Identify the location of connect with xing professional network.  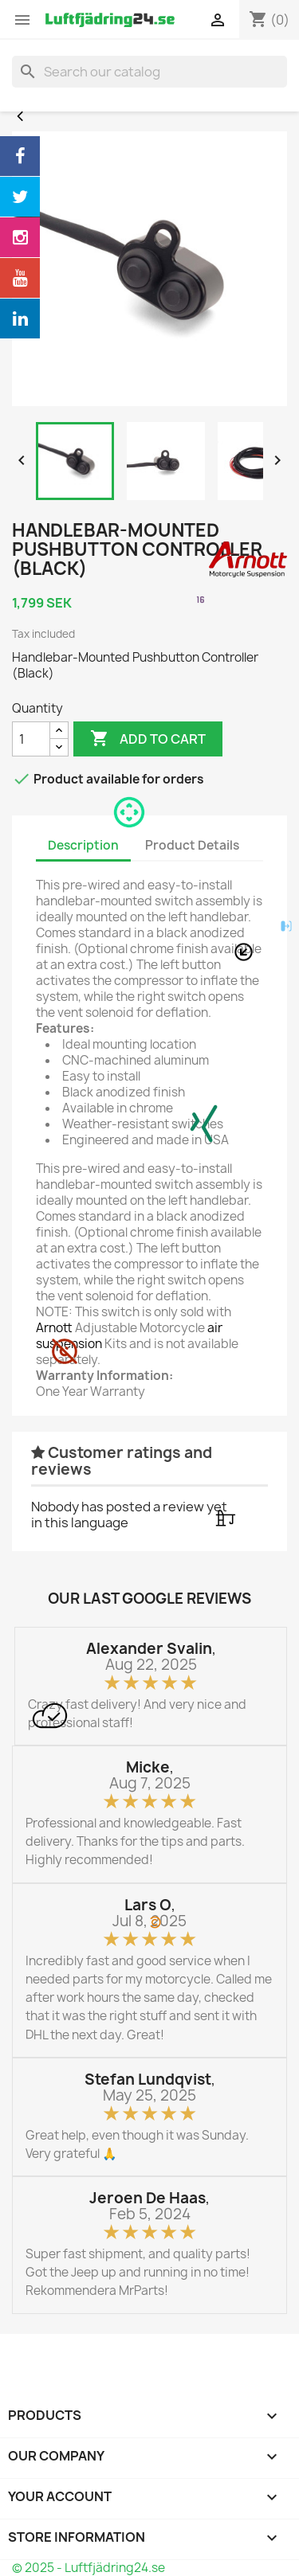
(203, 1124).